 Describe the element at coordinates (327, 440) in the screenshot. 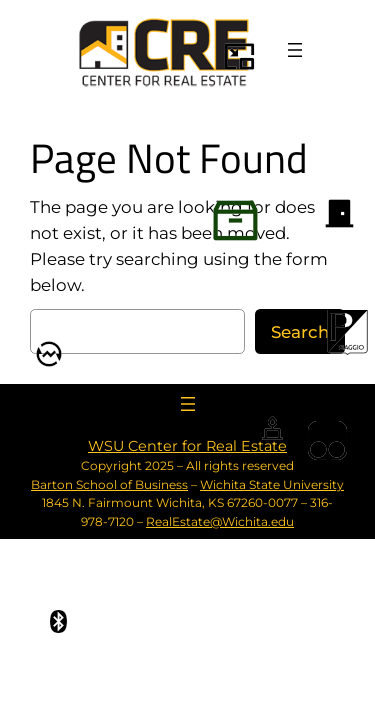

I see `open Tampermonkey browser extension` at that location.